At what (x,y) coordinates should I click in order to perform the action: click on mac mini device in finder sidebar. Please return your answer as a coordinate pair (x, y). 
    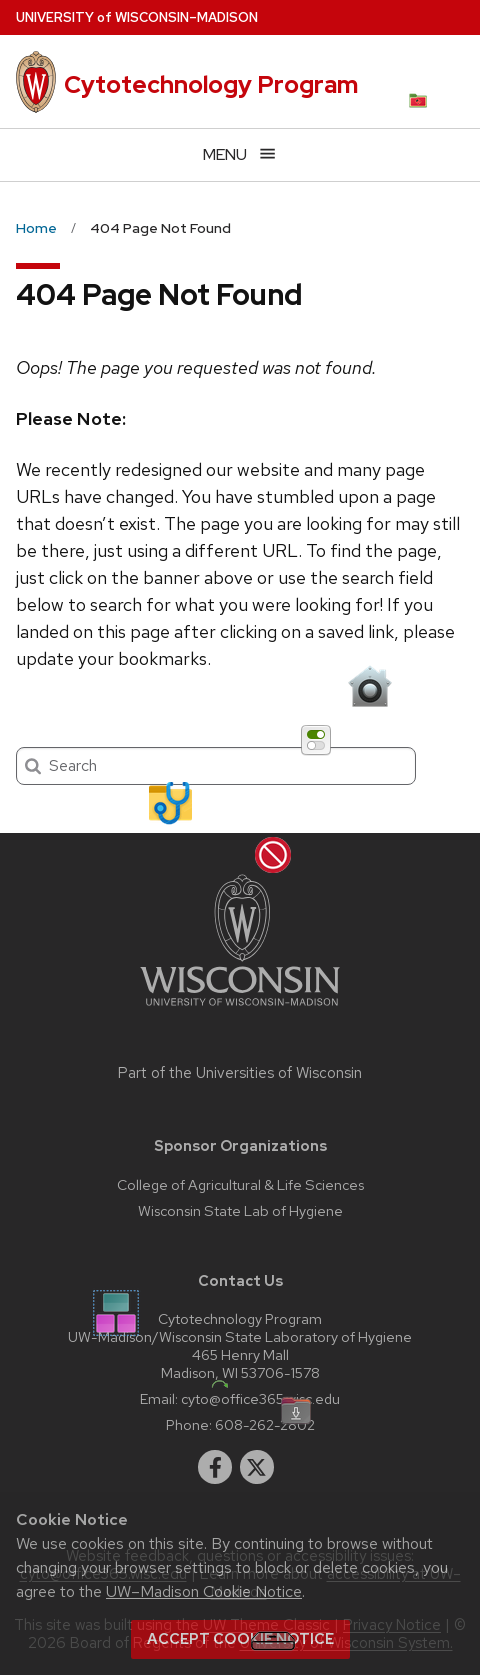
    Looking at the image, I should click on (273, 1641).